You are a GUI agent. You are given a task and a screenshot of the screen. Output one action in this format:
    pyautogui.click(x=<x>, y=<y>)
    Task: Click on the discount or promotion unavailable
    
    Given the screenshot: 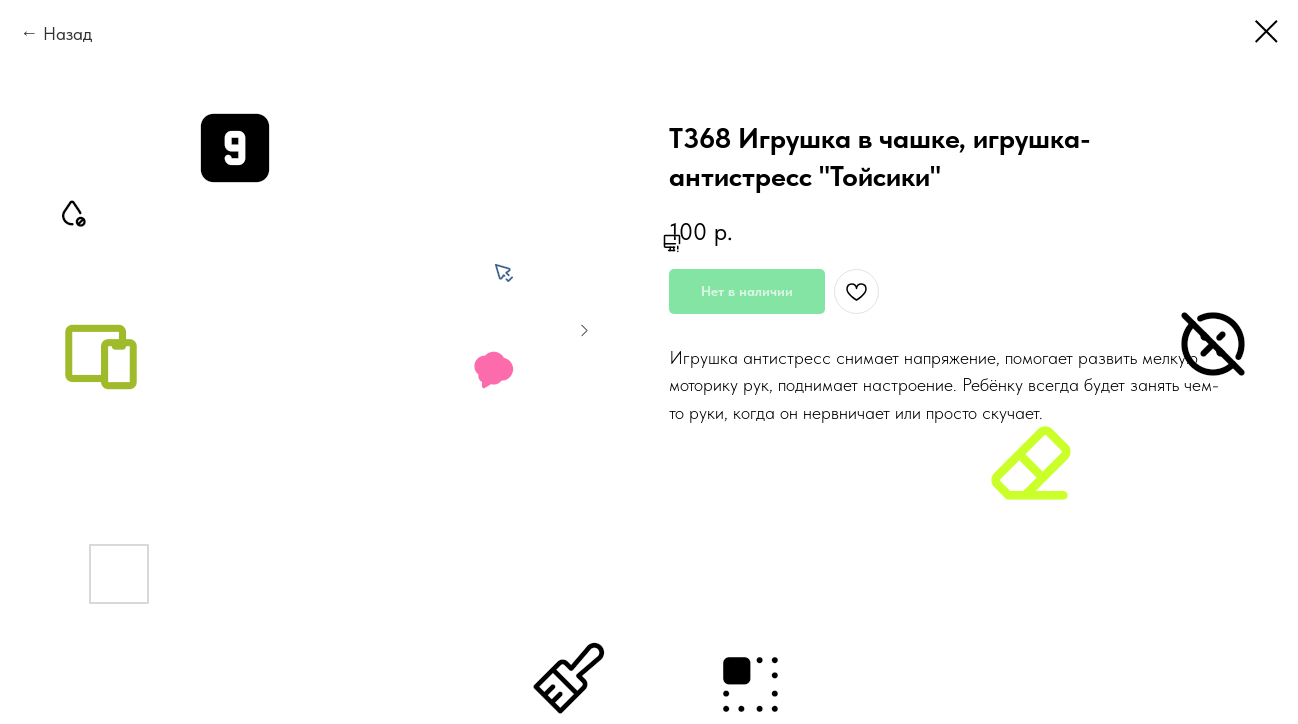 What is the action you would take?
    pyautogui.click(x=1213, y=344)
    